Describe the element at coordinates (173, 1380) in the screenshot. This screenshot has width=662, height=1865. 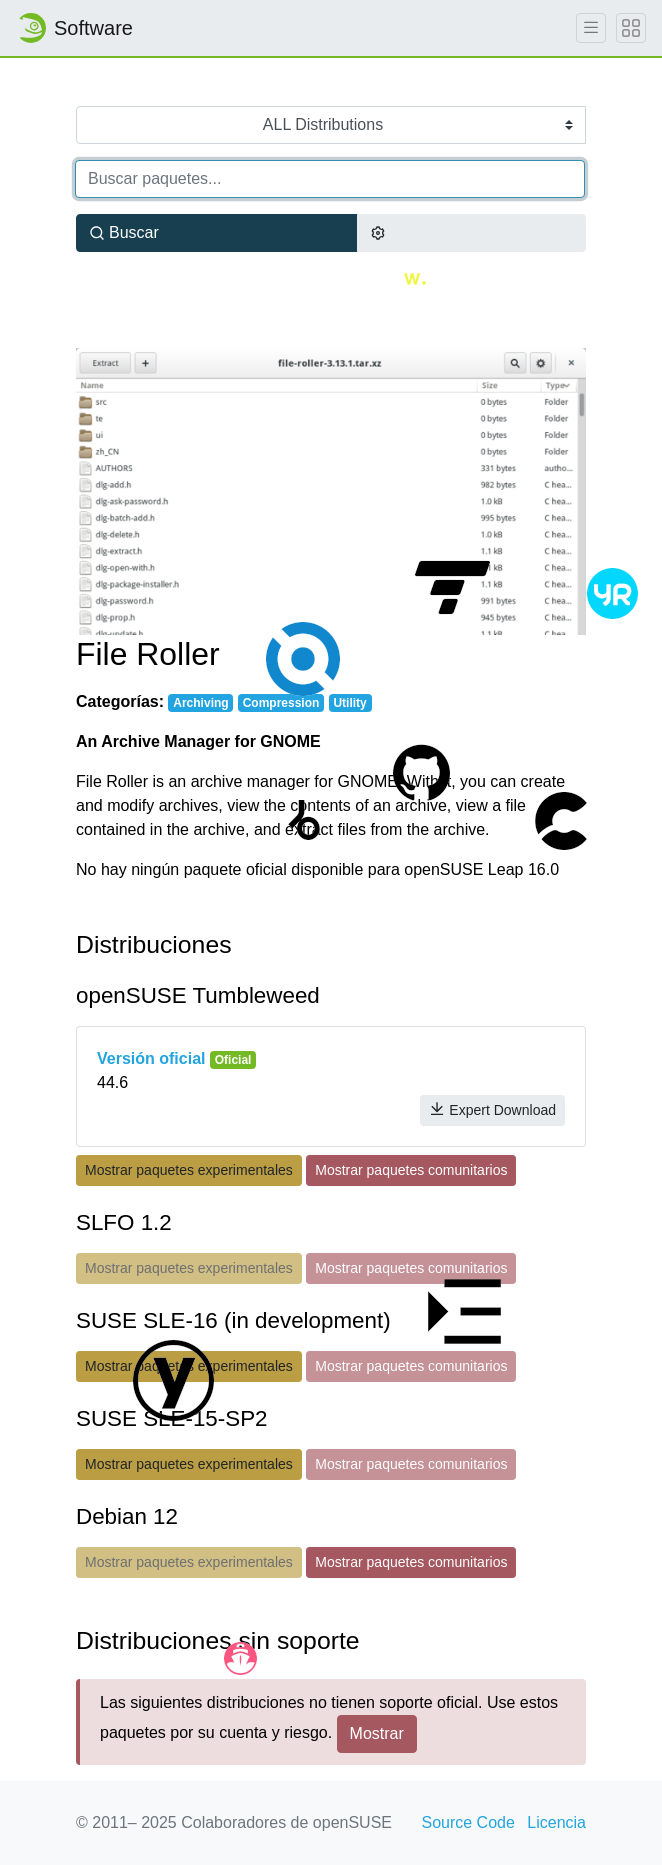
I see `yubico security key branding` at that location.